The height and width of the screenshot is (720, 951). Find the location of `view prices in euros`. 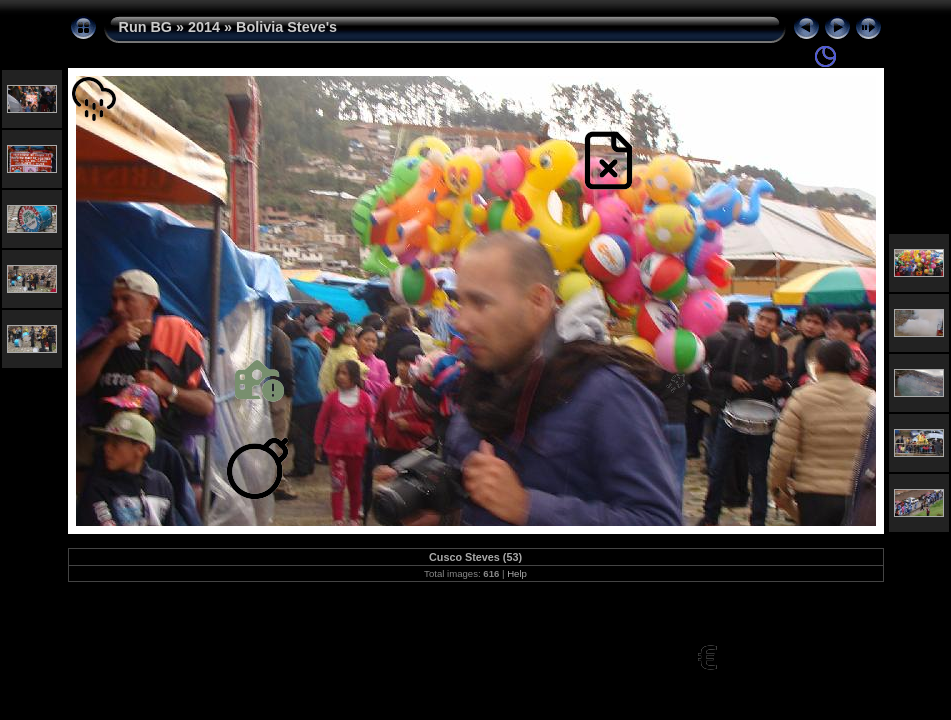

view prices in euros is located at coordinates (707, 657).